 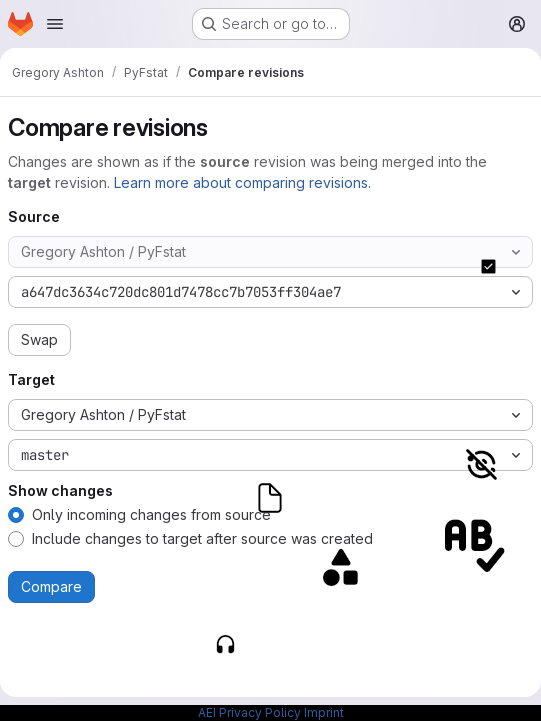 What do you see at coordinates (488, 266) in the screenshot?
I see `a selected or checked item` at bounding box center [488, 266].